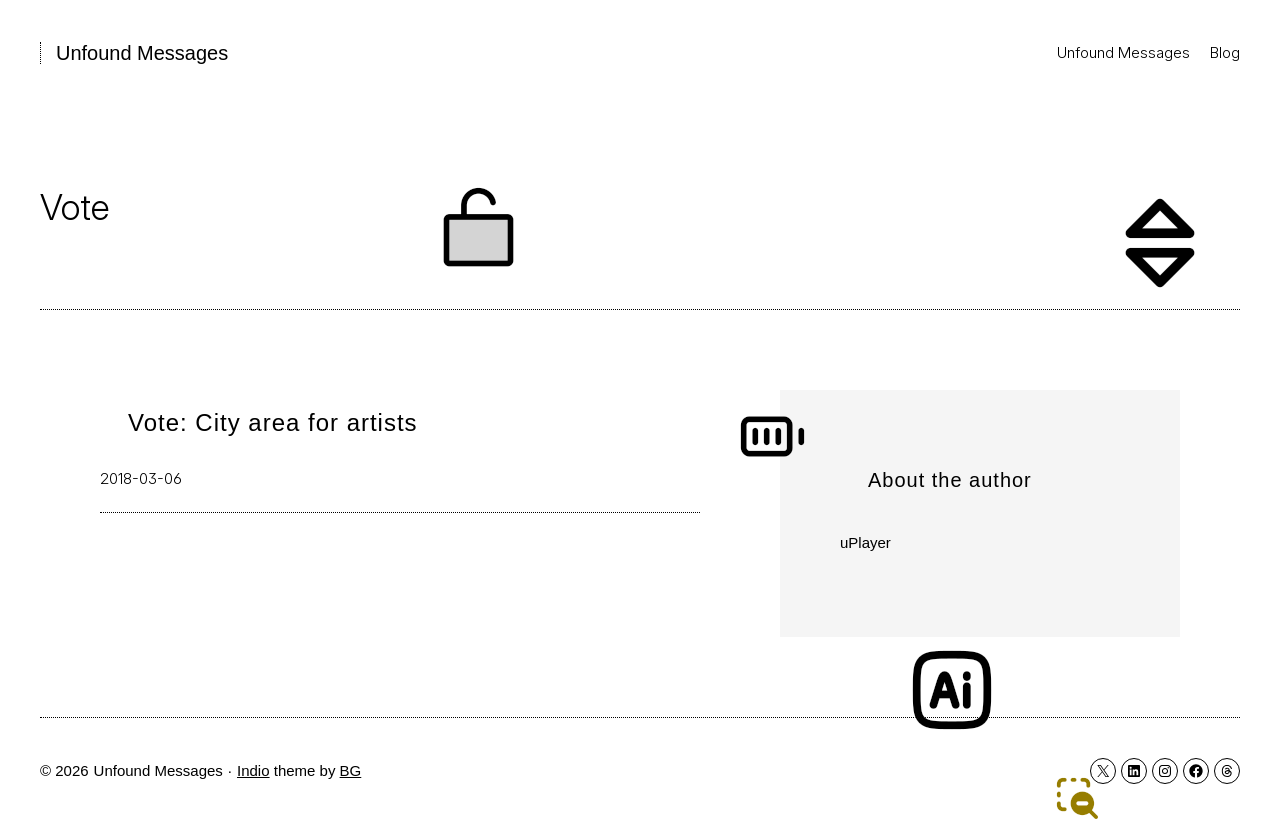 The image size is (1280, 824). I want to click on open Adobe Illustrator, so click(952, 690).